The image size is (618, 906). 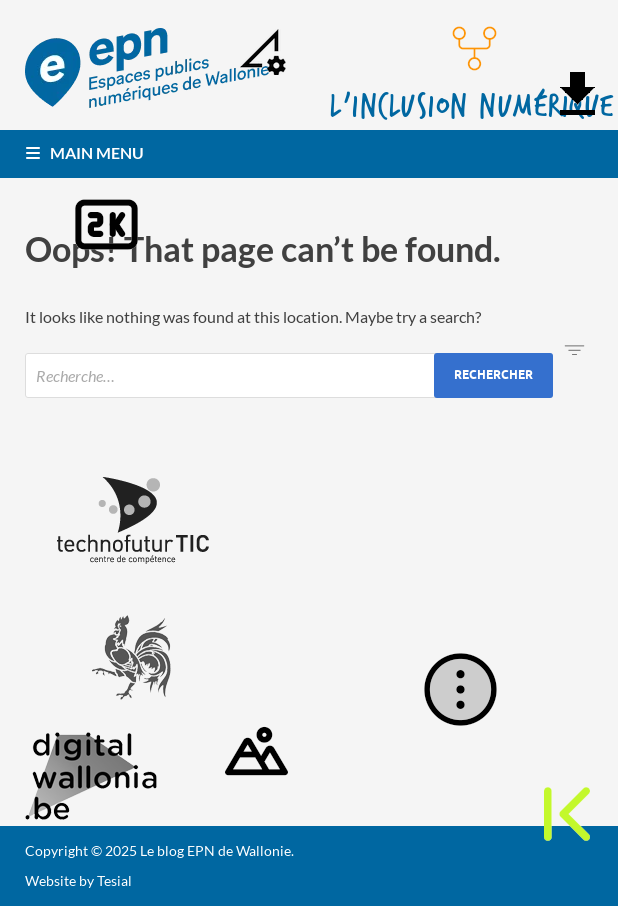 What do you see at coordinates (577, 94) in the screenshot?
I see `download a file or document` at bounding box center [577, 94].